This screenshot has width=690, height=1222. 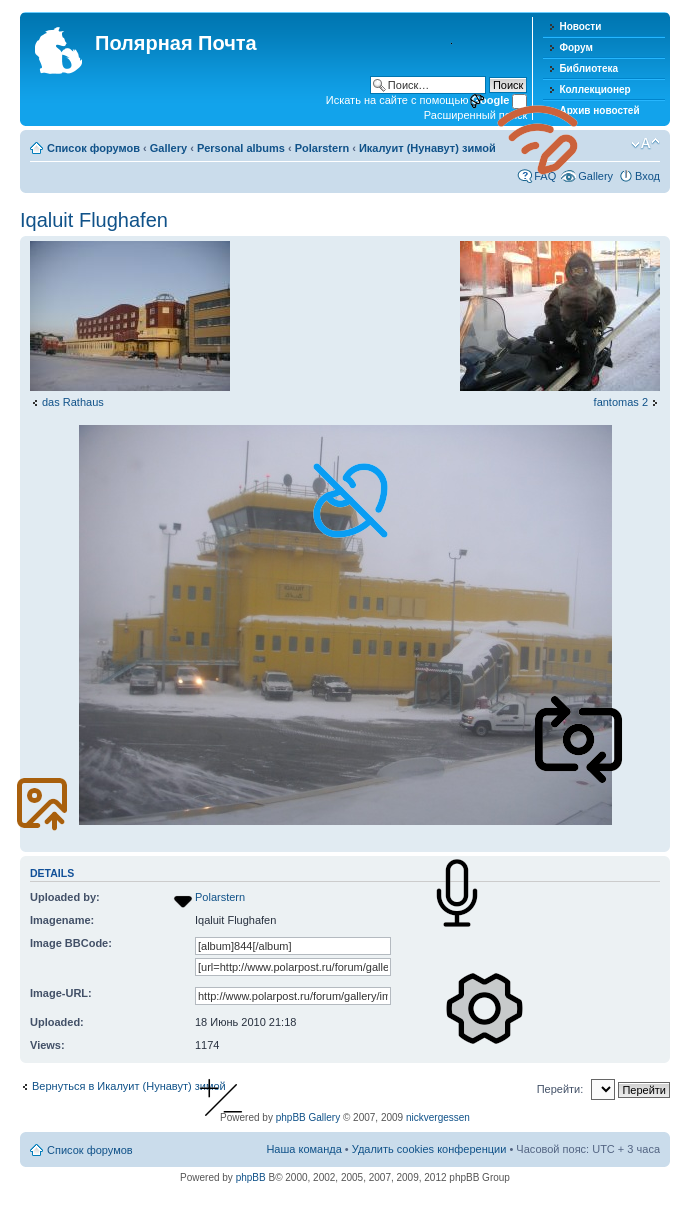 What do you see at coordinates (350, 500) in the screenshot?
I see `indicates item contains no beans or is bean-free` at bounding box center [350, 500].